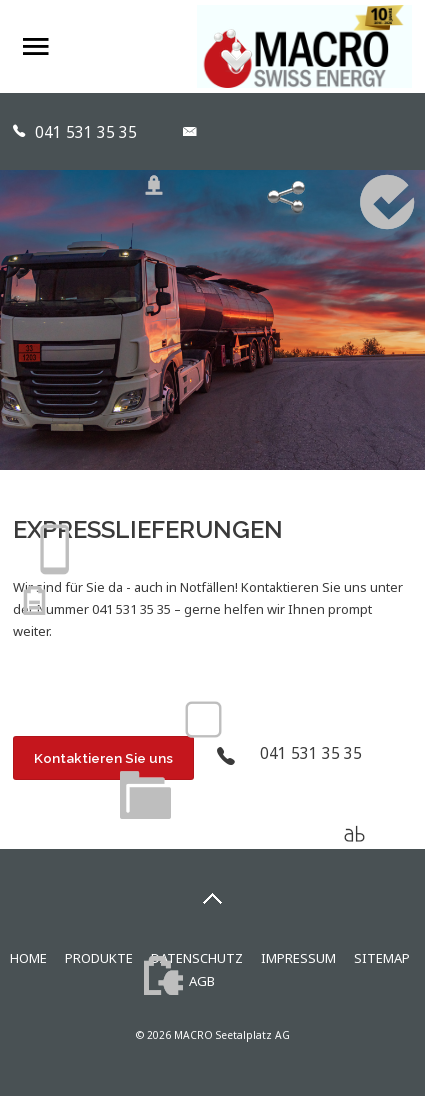 This screenshot has width=425, height=1096. Describe the element at coordinates (354, 834) in the screenshot. I see `access font settings and preferences` at that location.